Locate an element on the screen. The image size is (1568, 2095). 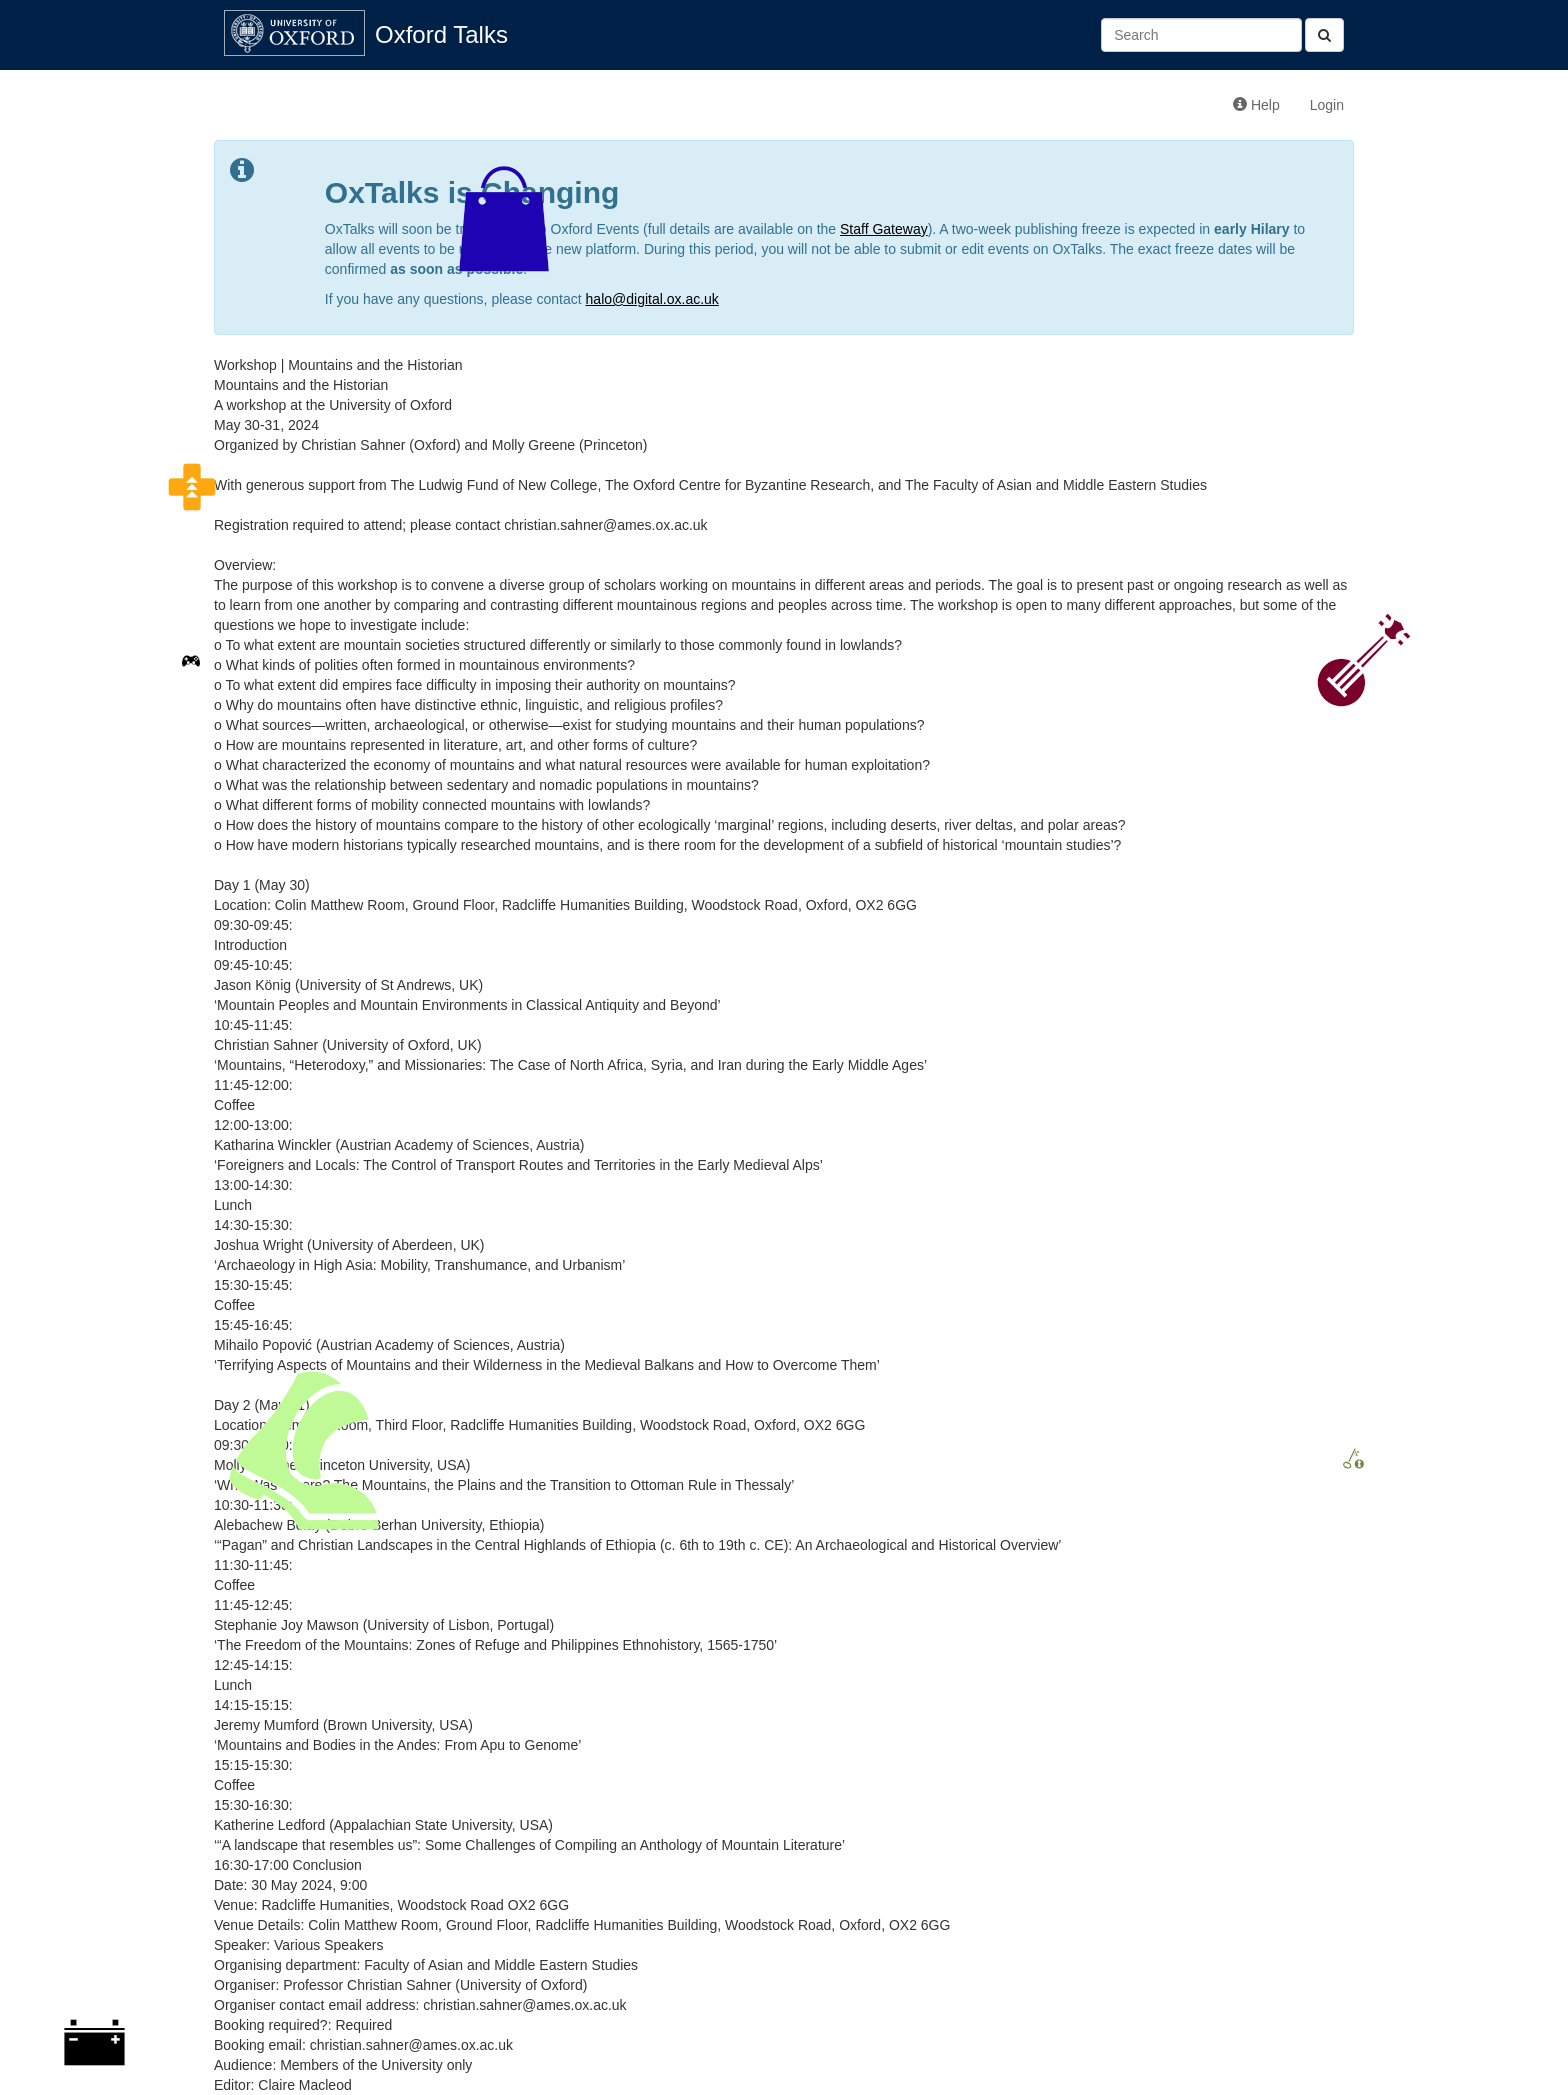
access walking or hiking activity tracking is located at coordinates (306, 1453).